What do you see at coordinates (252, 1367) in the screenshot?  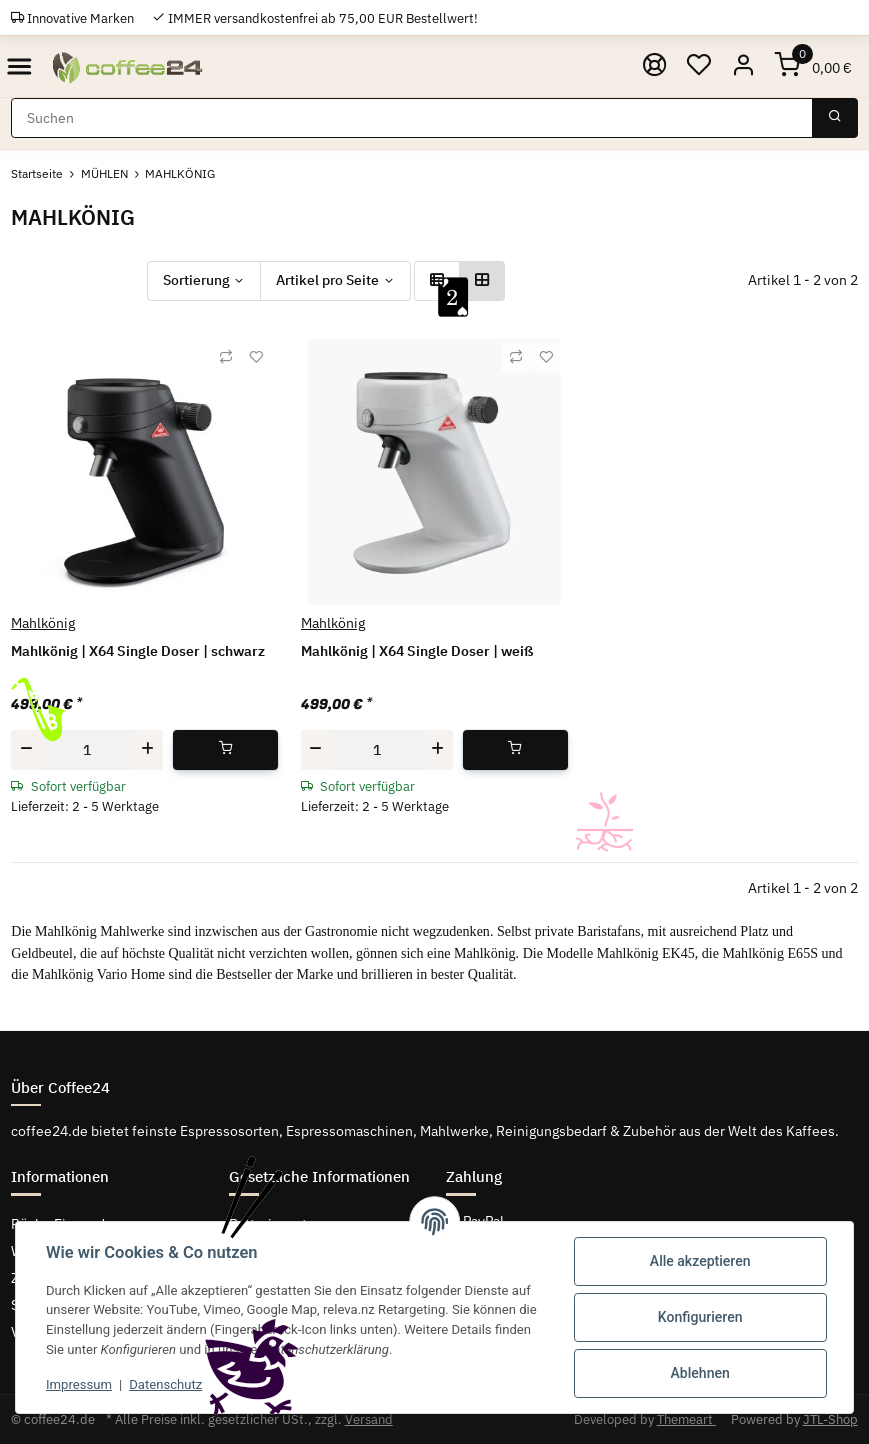 I see `select chicken in a farming or cooking game` at bounding box center [252, 1367].